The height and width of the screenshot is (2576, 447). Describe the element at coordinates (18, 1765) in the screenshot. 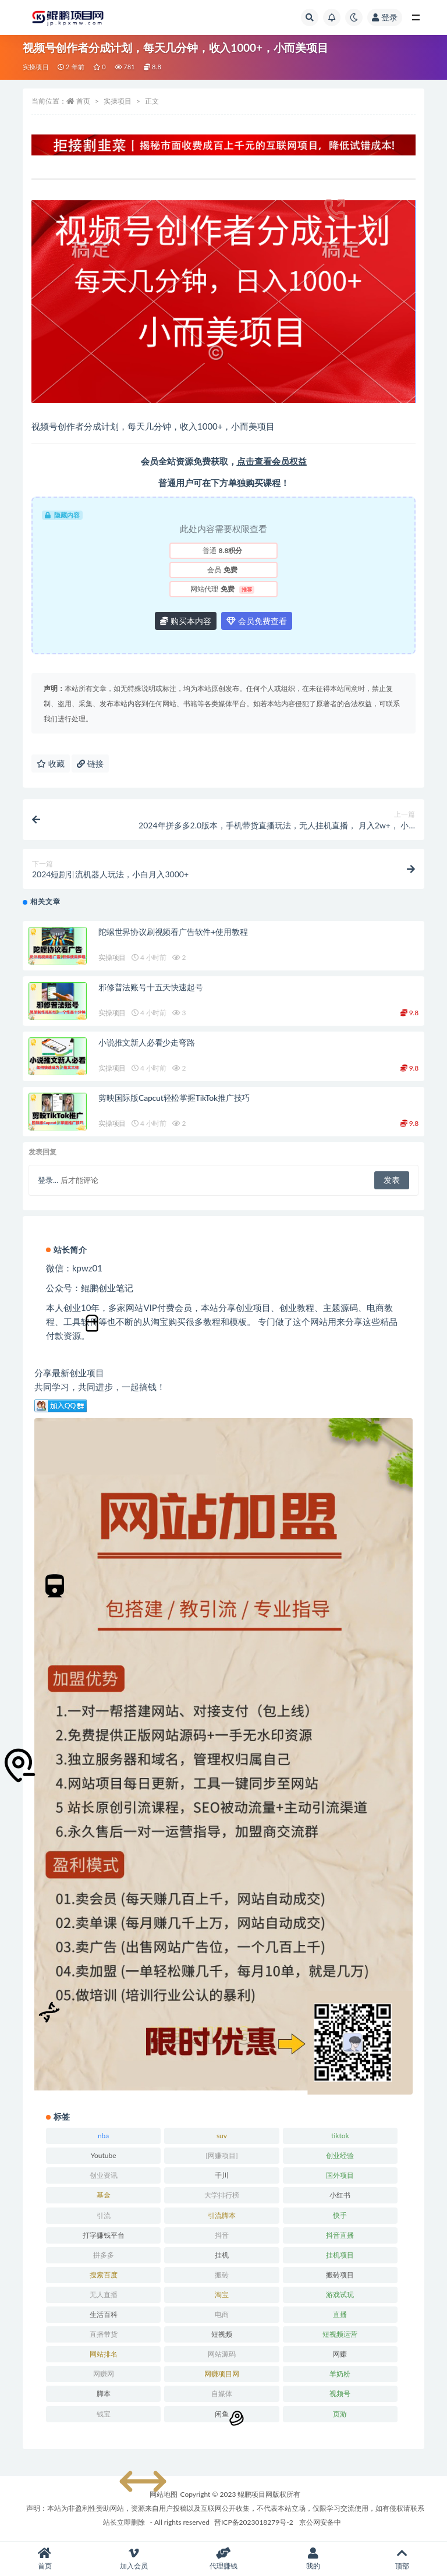

I see `remove a saved location` at that location.